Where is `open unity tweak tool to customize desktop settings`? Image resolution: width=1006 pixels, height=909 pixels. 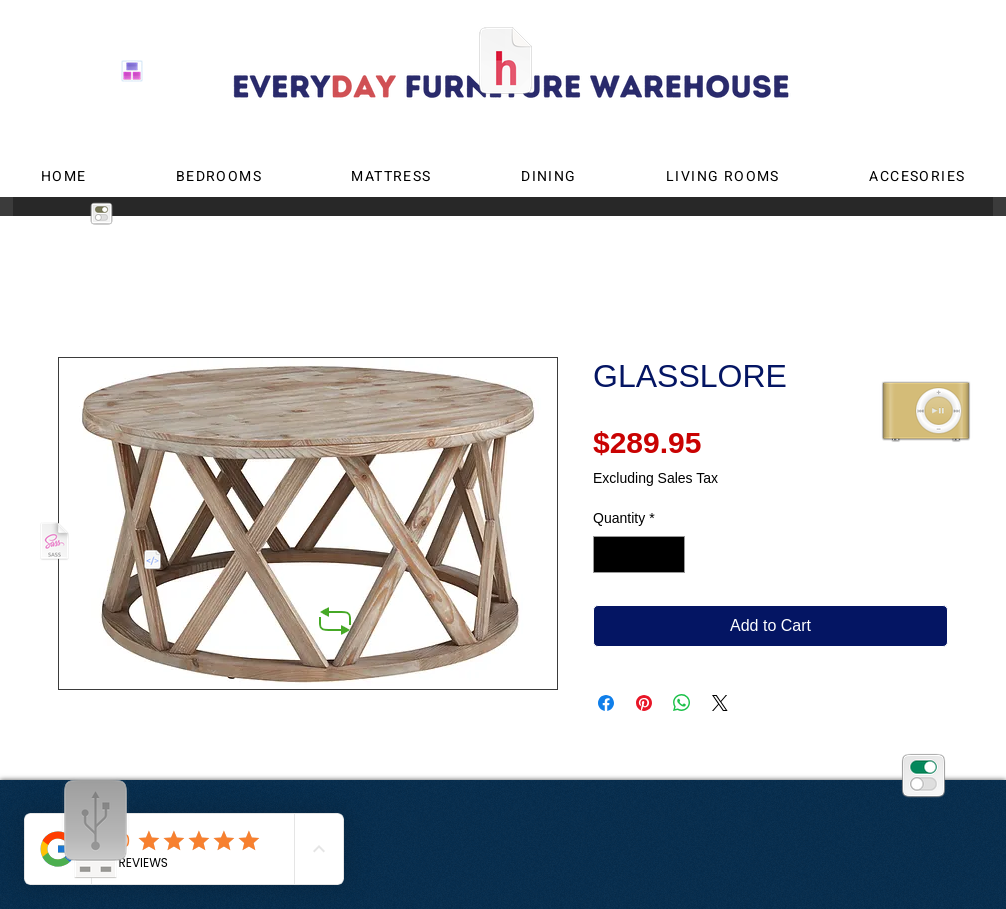 open unity tweak tool to customize desktop settings is located at coordinates (923, 775).